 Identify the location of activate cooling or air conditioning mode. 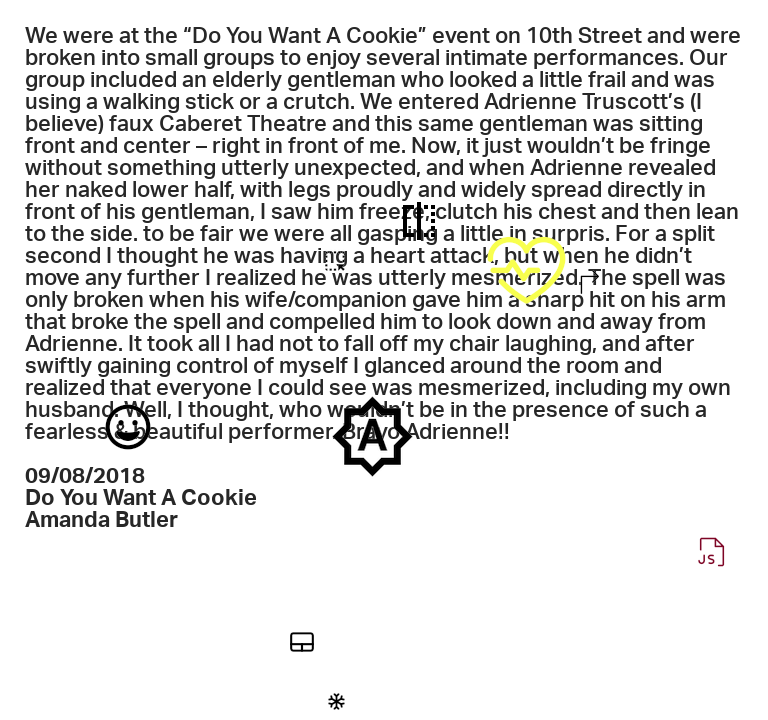
(336, 701).